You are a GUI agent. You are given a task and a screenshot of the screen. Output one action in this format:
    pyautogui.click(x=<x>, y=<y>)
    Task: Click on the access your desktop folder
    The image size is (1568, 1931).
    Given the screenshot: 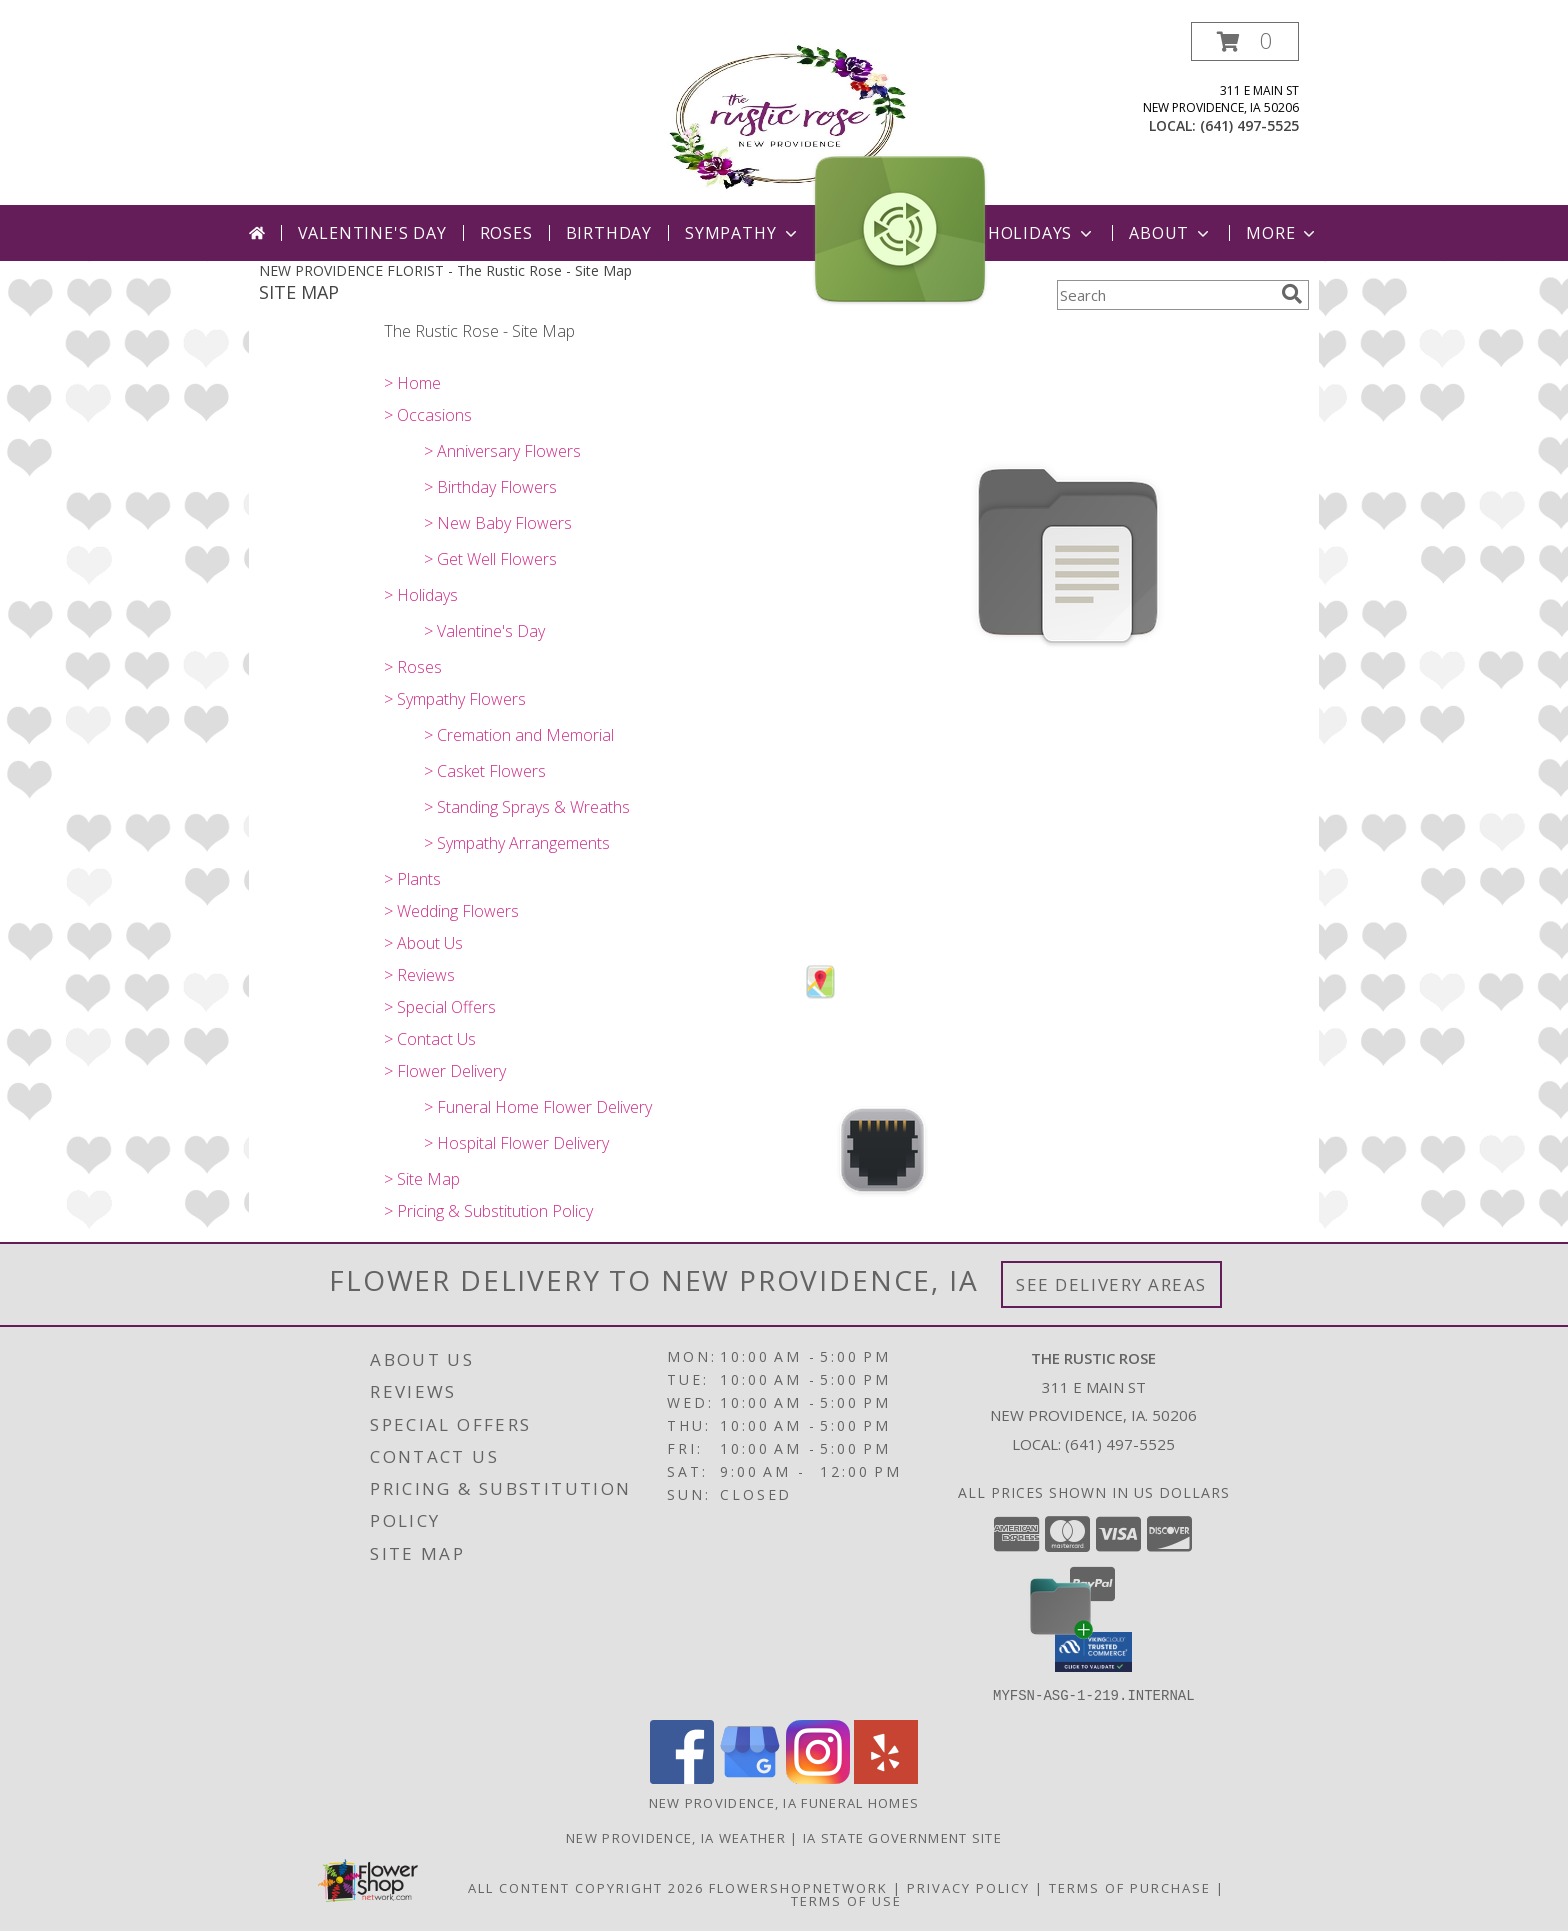 What is the action you would take?
    pyautogui.click(x=900, y=223)
    